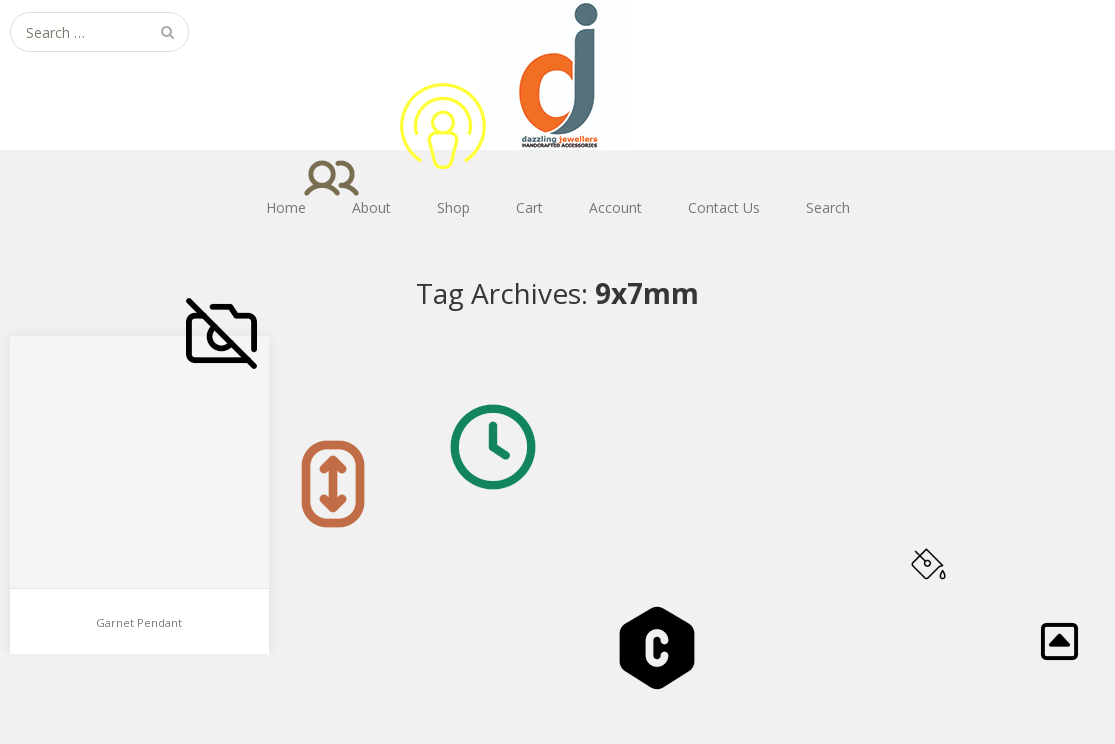 The height and width of the screenshot is (744, 1115). What do you see at coordinates (443, 126) in the screenshot?
I see `open apple podcasts app` at bounding box center [443, 126].